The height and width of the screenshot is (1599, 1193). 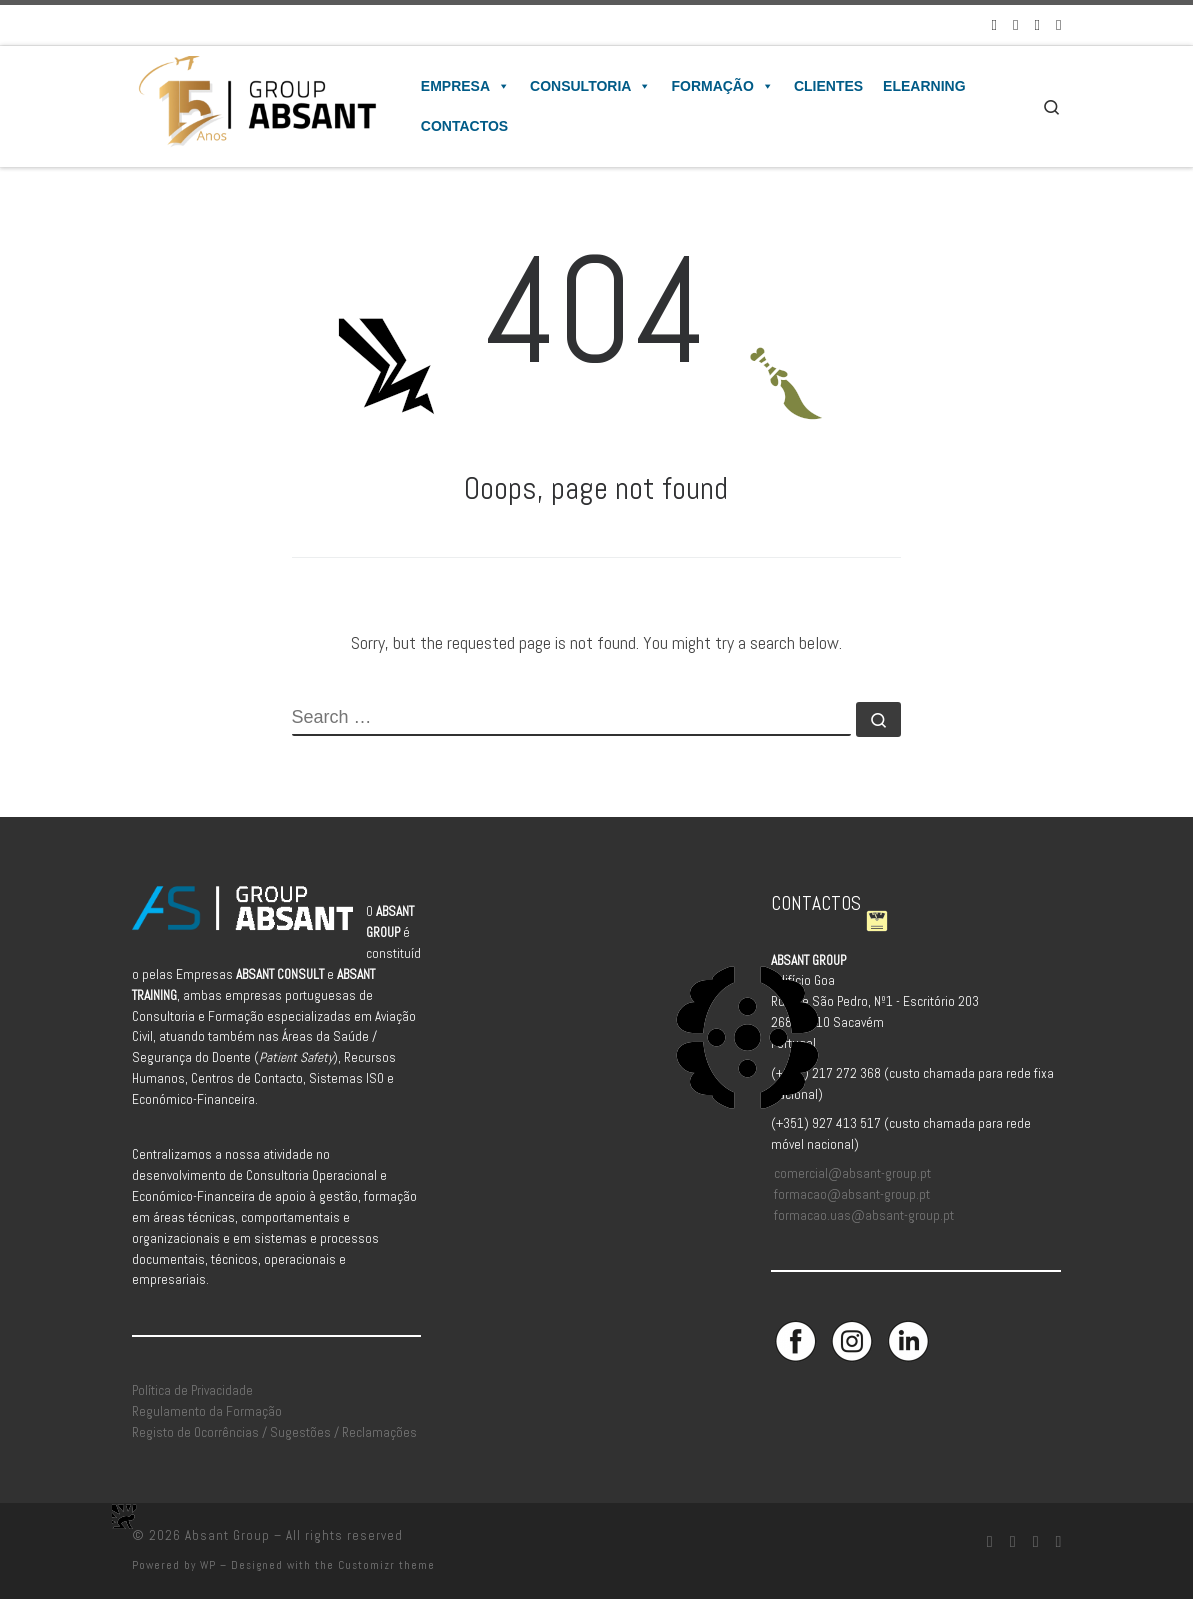 I want to click on view weight or body metrics, so click(x=877, y=921).